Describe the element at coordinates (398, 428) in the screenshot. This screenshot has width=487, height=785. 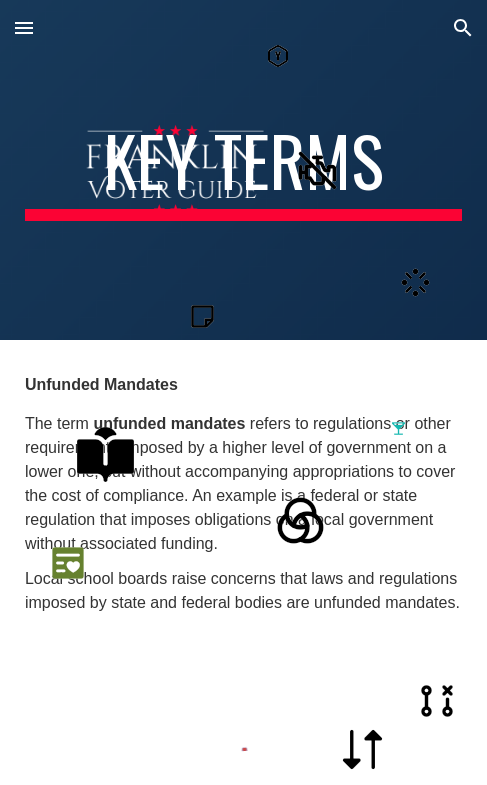
I see `browse wine or cocktail menu` at that location.